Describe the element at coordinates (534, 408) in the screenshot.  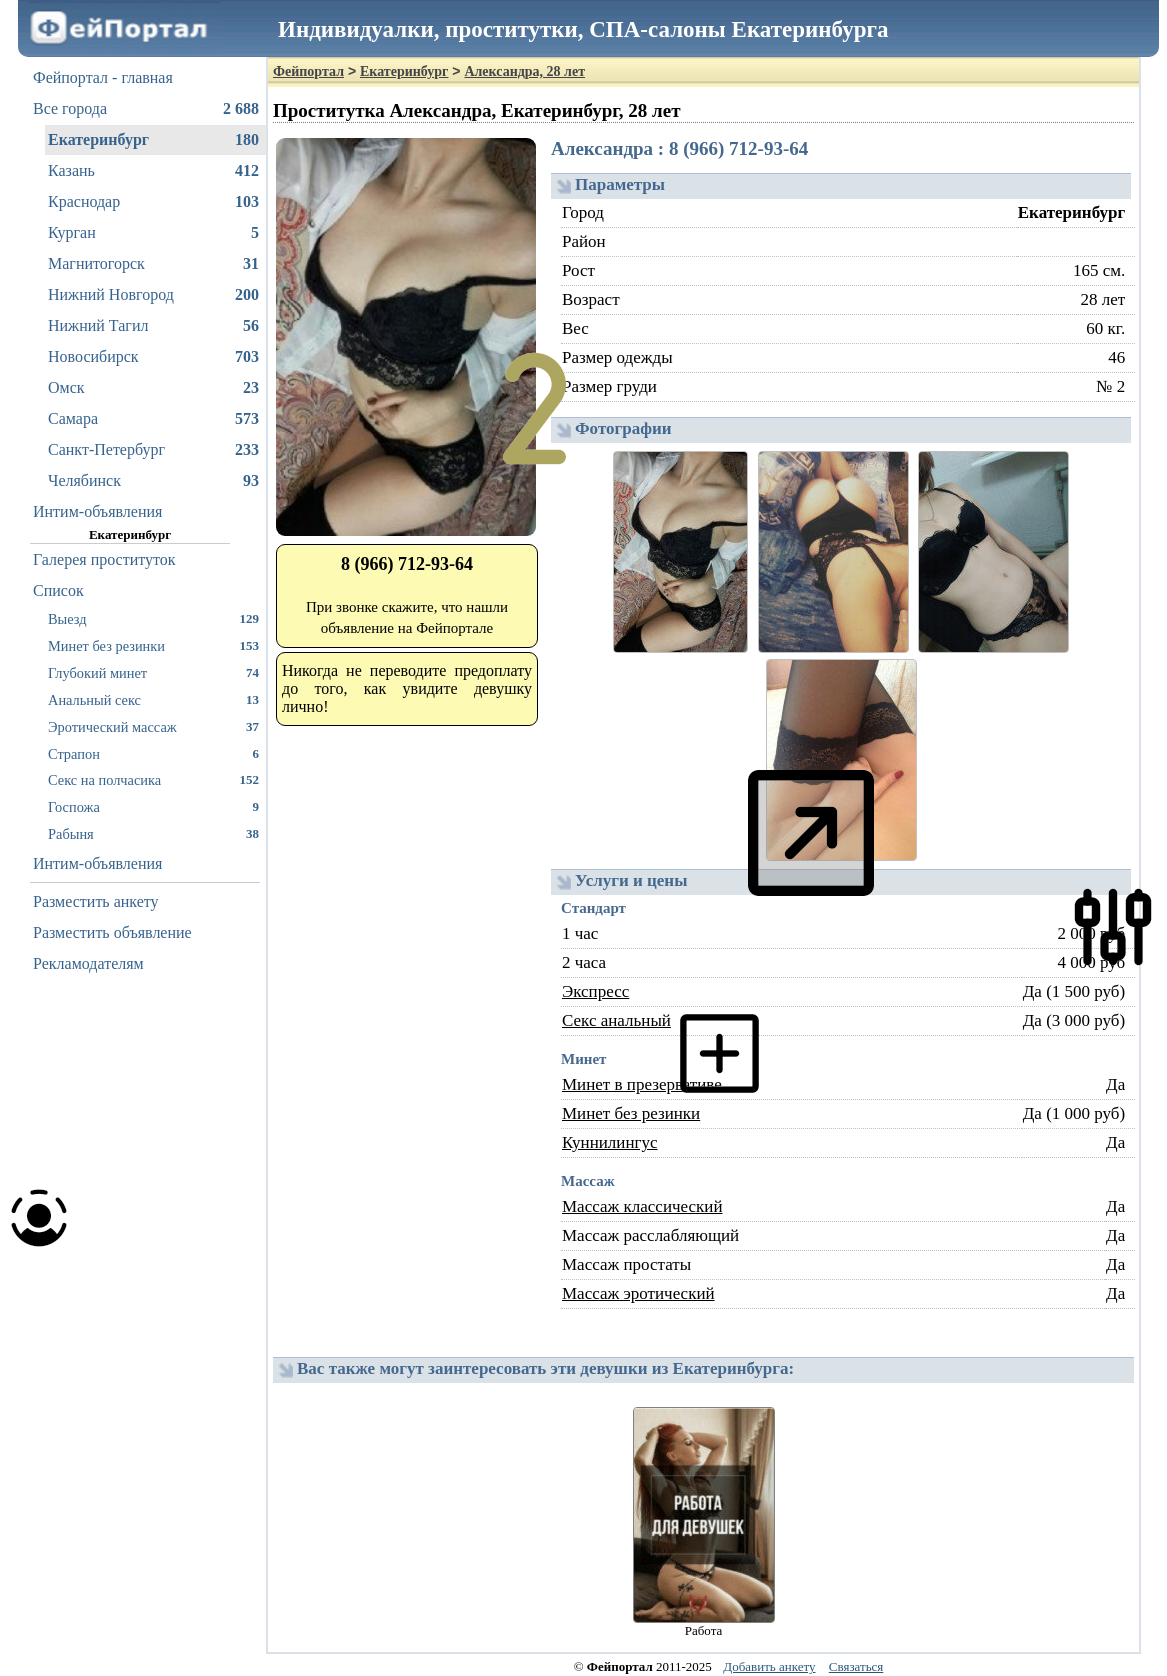
I see `indicates step two in a multi-step process` at that location.